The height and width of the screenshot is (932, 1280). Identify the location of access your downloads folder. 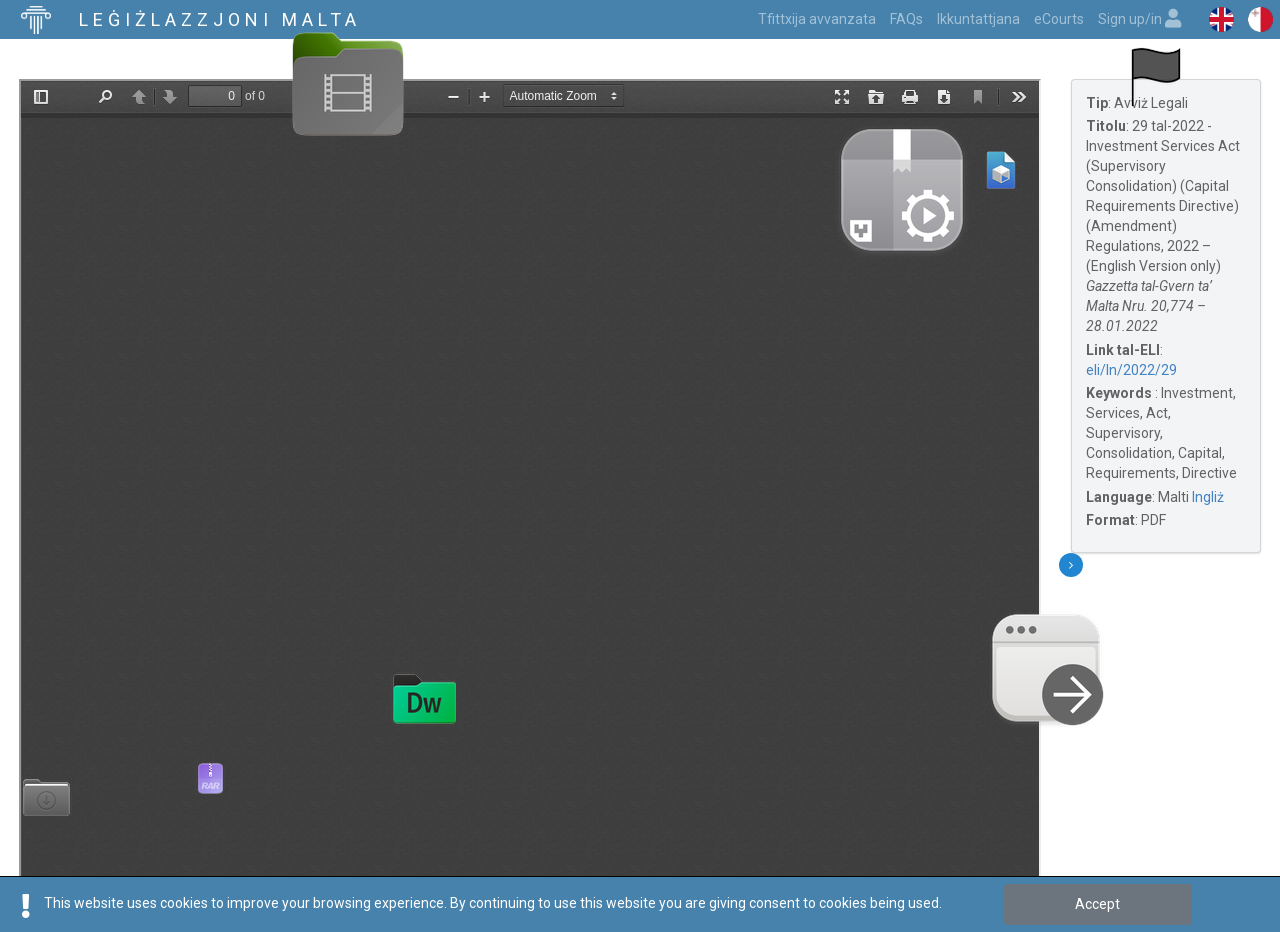
(46, 797).